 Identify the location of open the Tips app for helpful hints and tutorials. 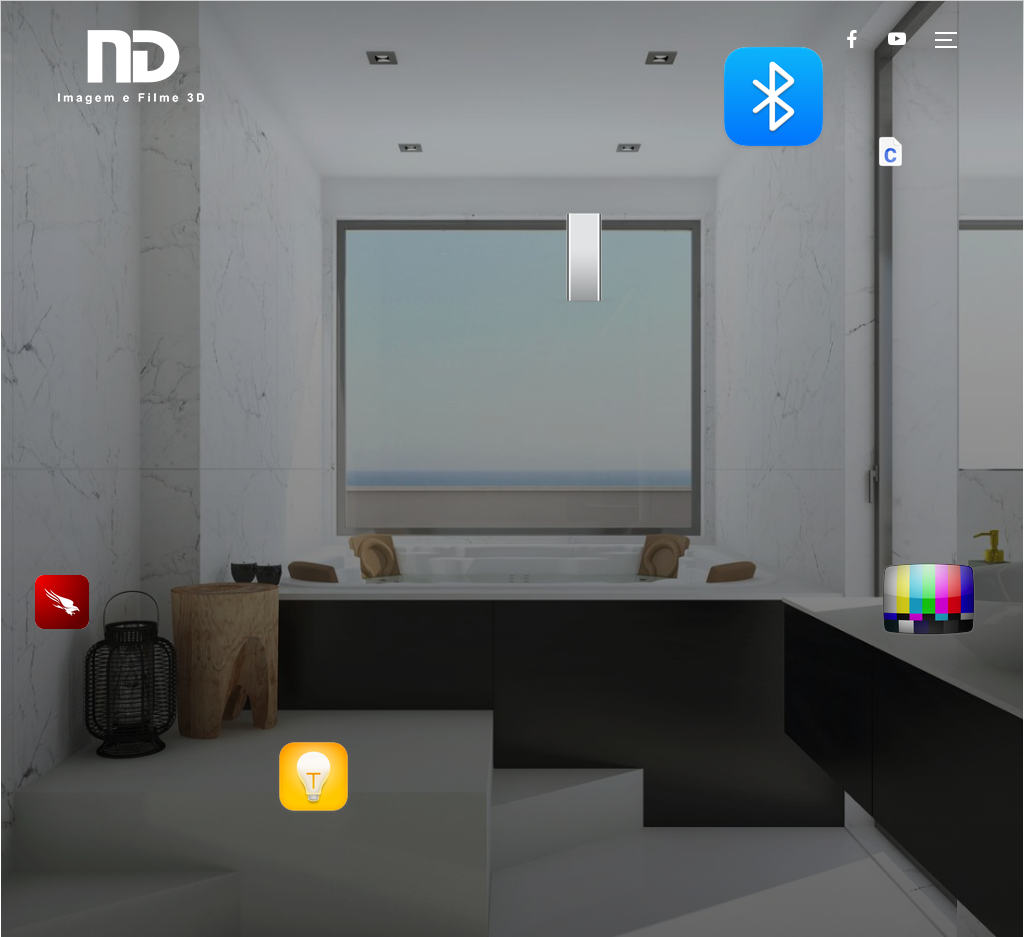
(313, 776).